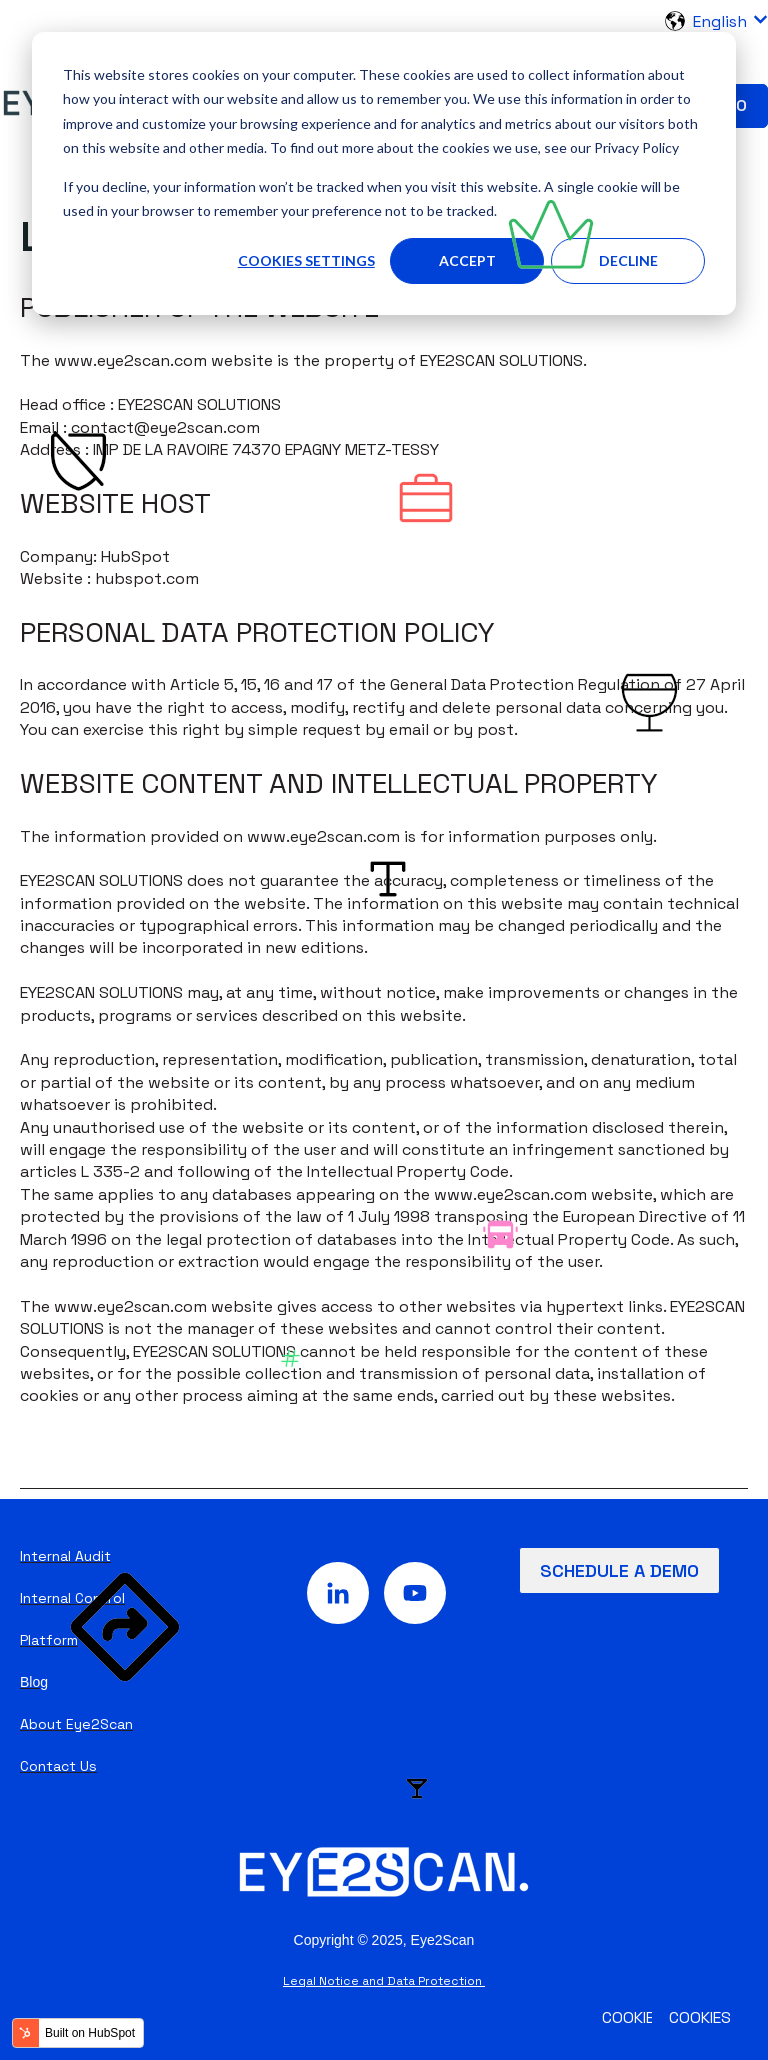 The height and width of the screenshot is (2060, 768). I want to click on view bar or cocktail menu, so click(417, 1788).